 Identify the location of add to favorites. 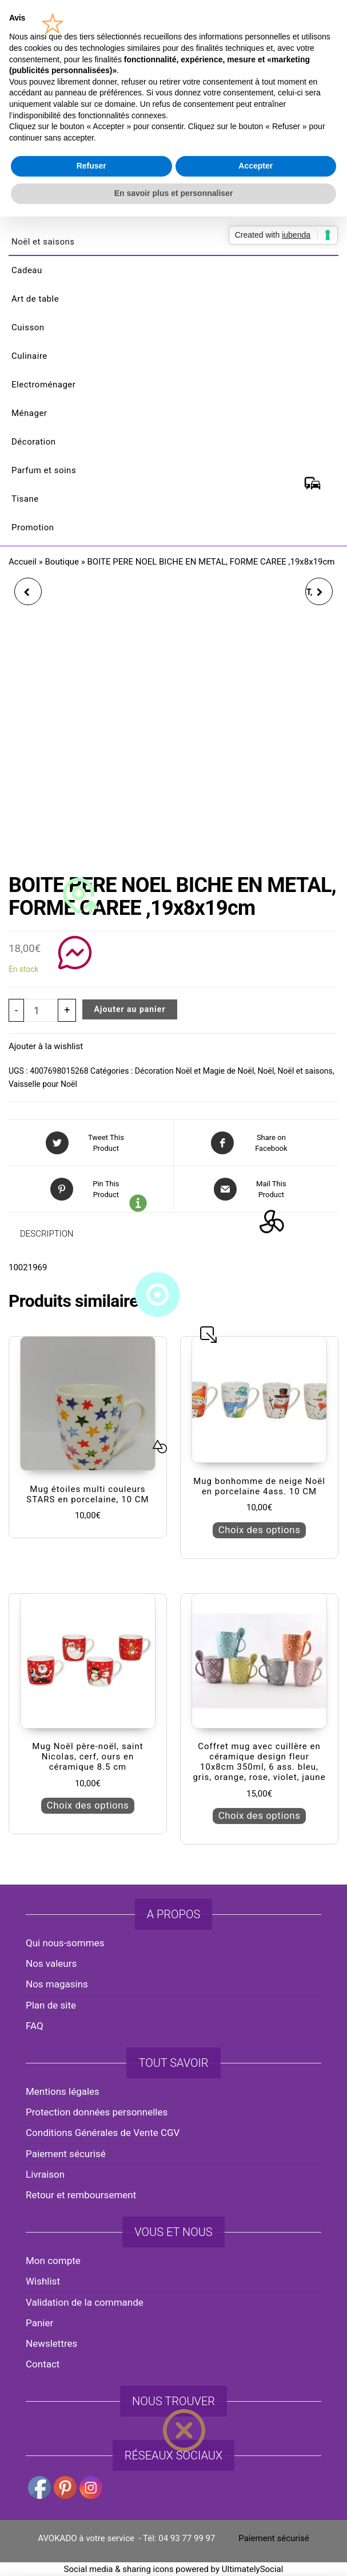
(53, 23).